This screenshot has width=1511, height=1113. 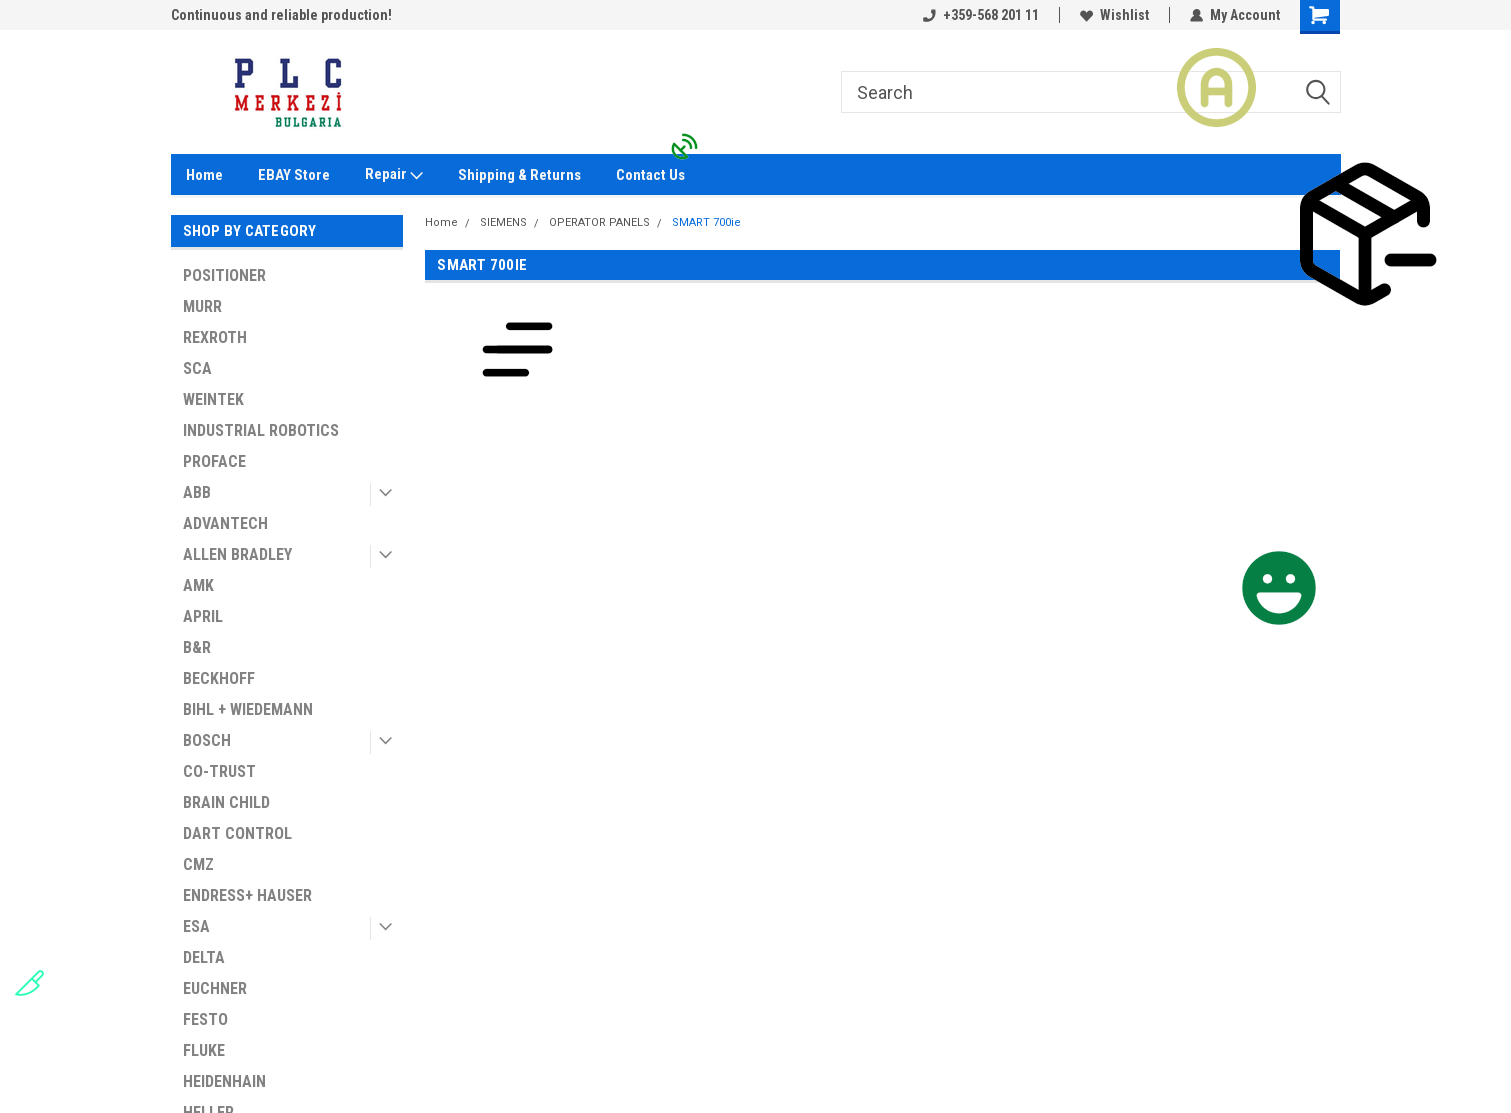 I want to click on remove item from package or shipment, so click(x=1365, y=234).